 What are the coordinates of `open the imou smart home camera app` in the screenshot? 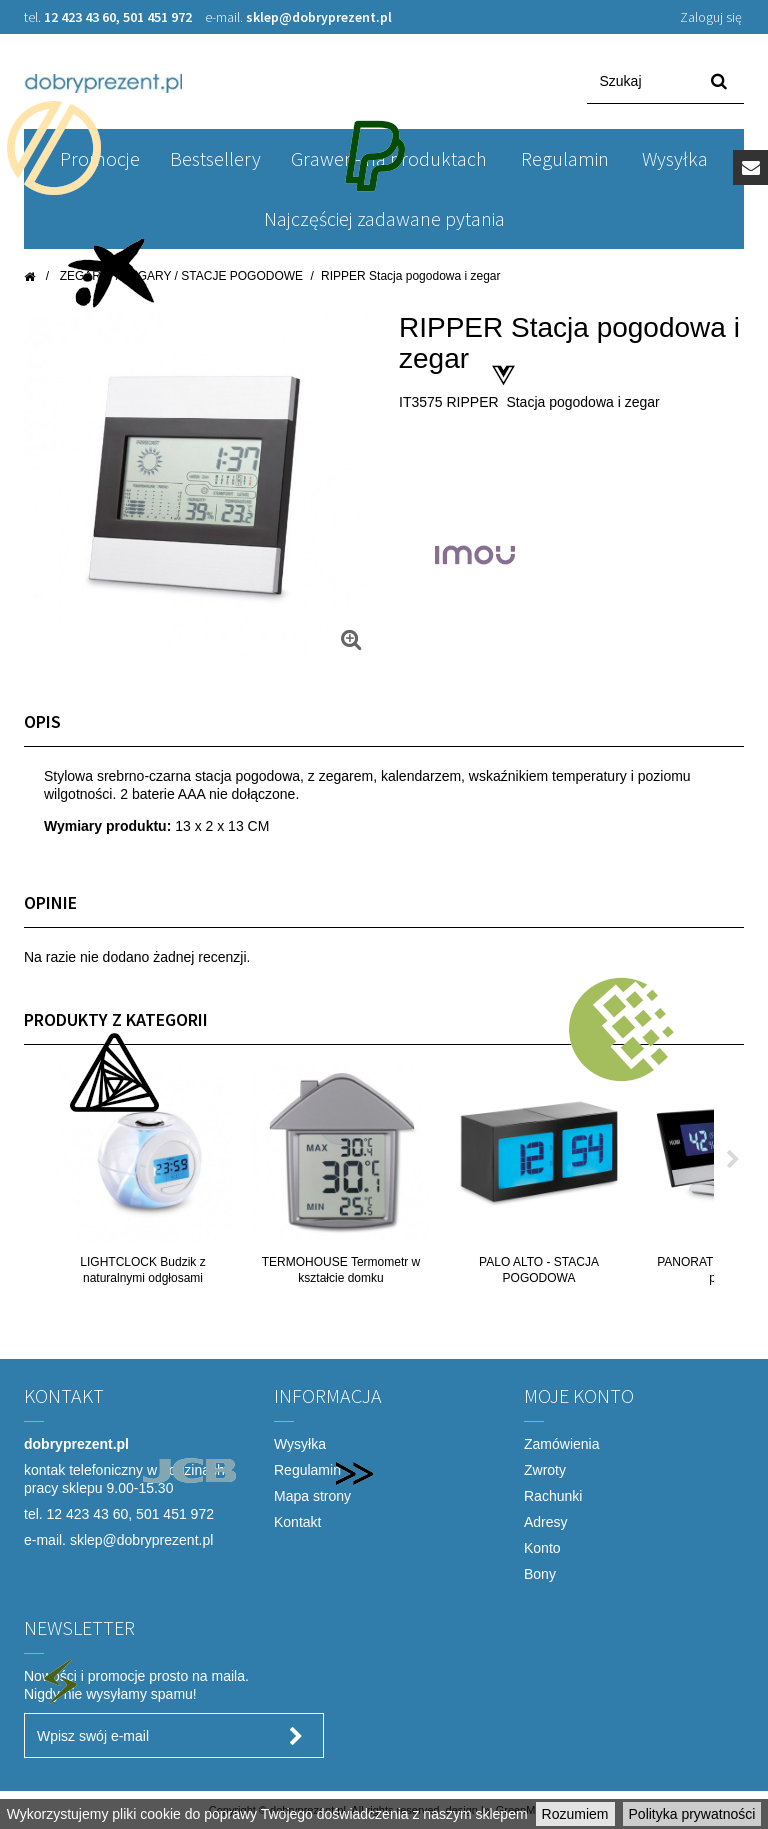 It's located at (475, 555).